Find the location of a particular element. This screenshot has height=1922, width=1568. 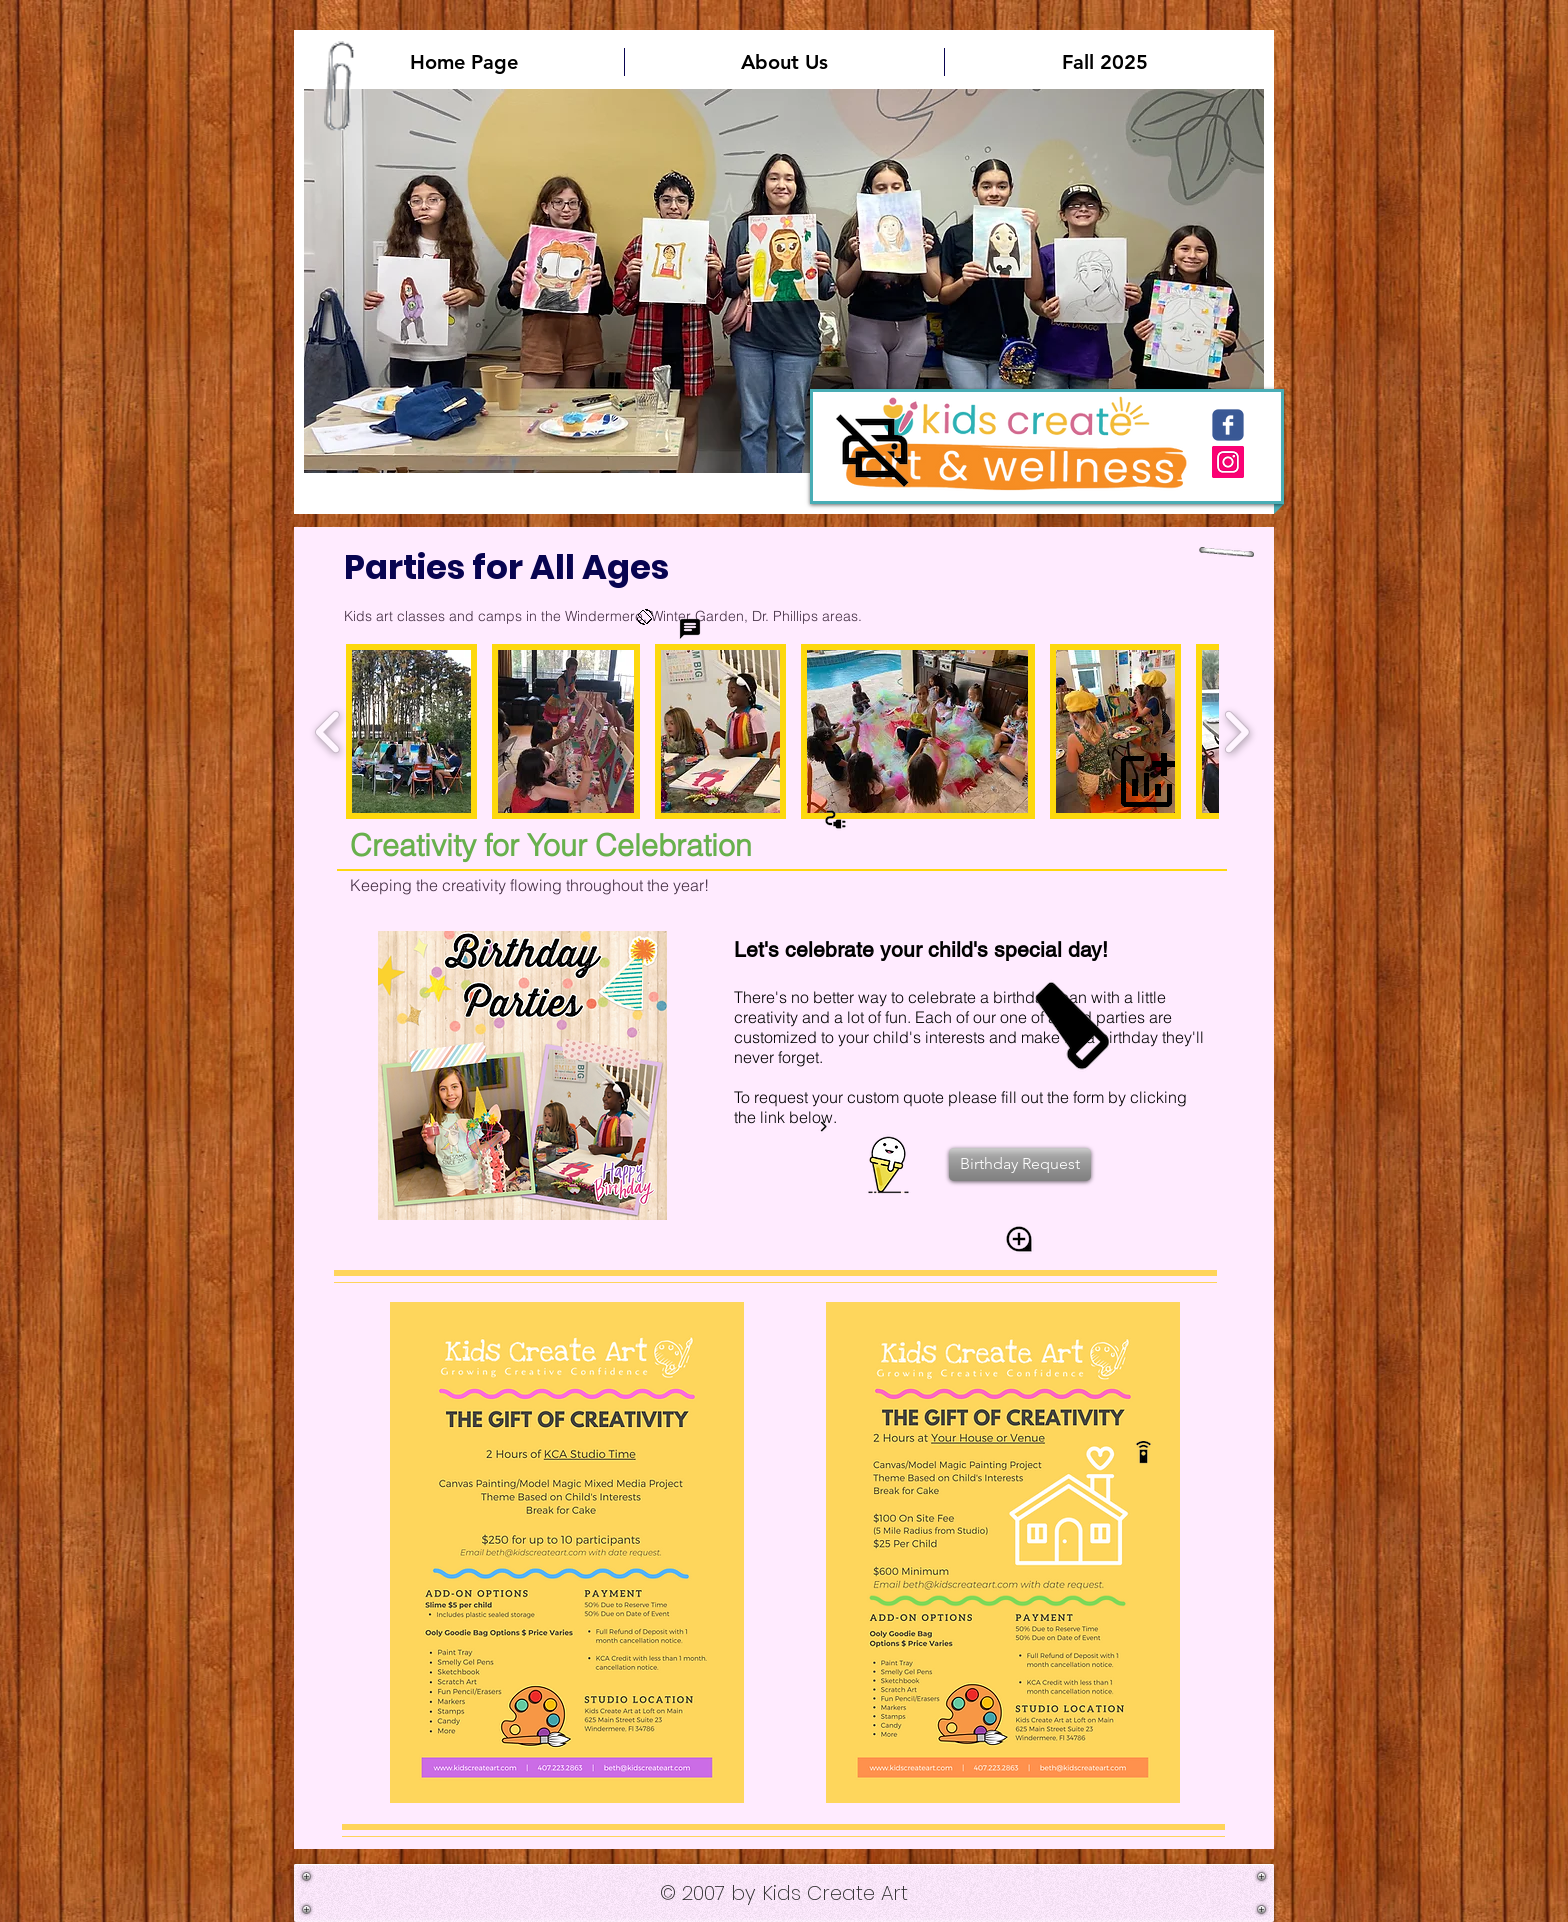

access remote control settings is located at coordinates (1143, 1452).